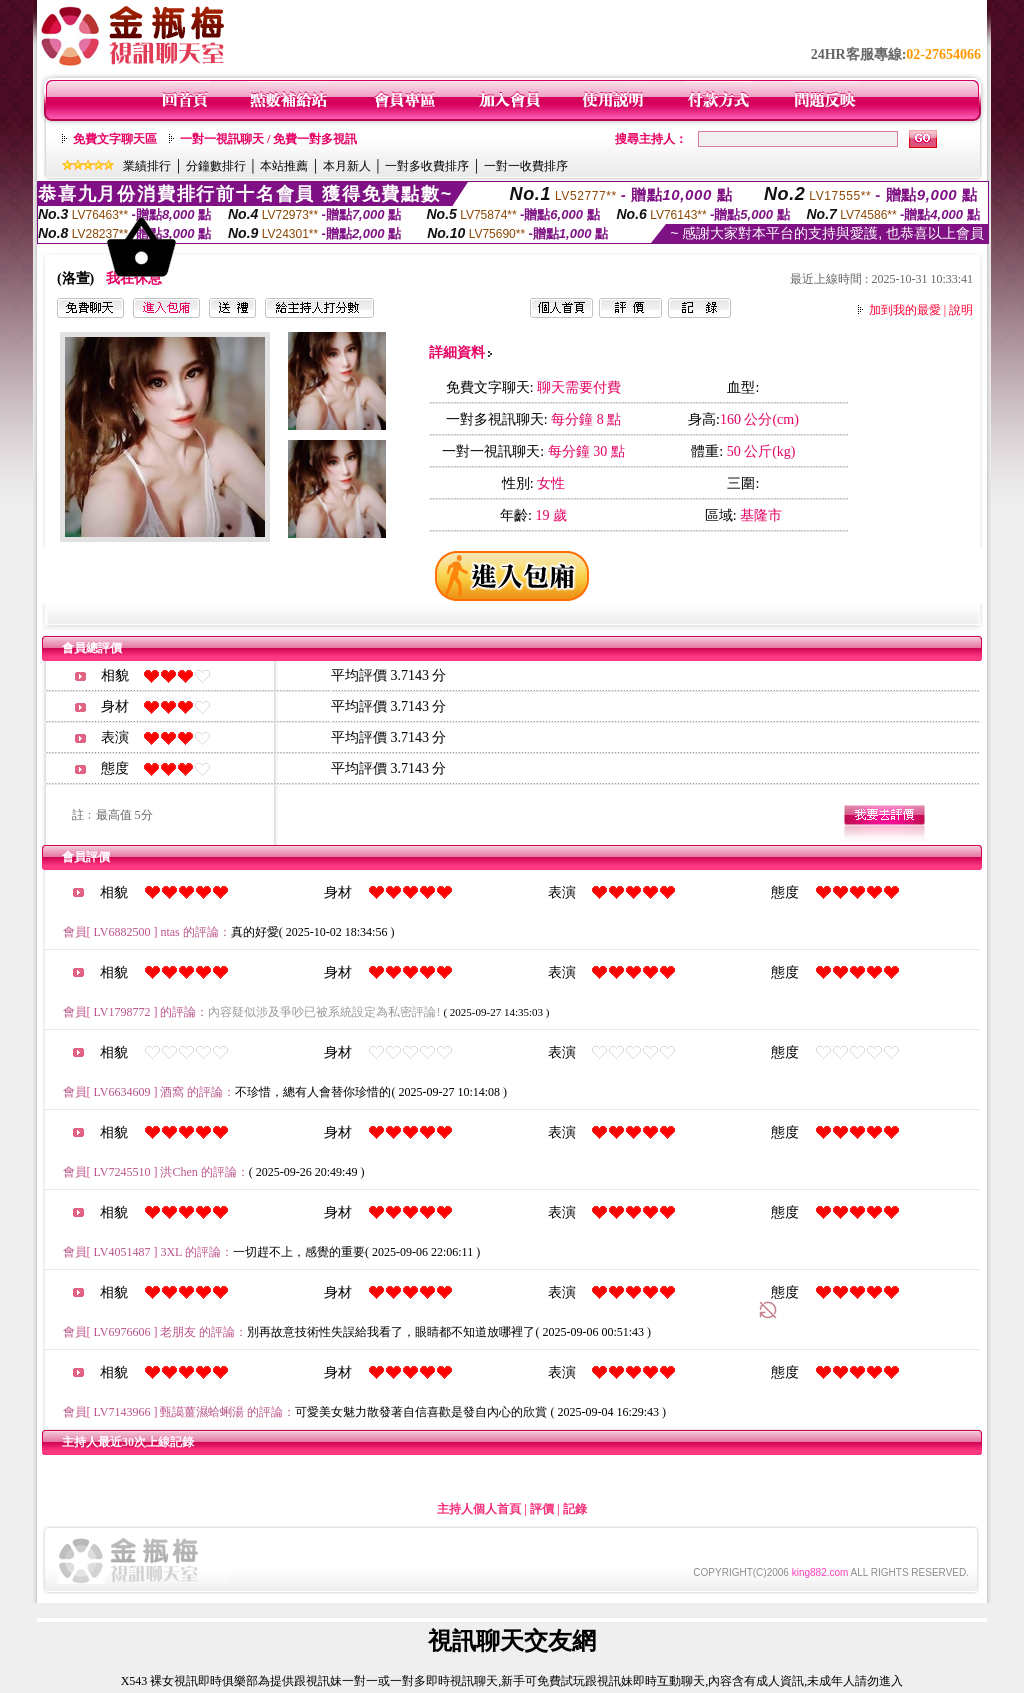 The width and height of the screenshot is (1024, 1693). What do you see at coordinates (141, 248) in the screenshot?
I see `view your shopping basket` at bounding box center [141, 248].